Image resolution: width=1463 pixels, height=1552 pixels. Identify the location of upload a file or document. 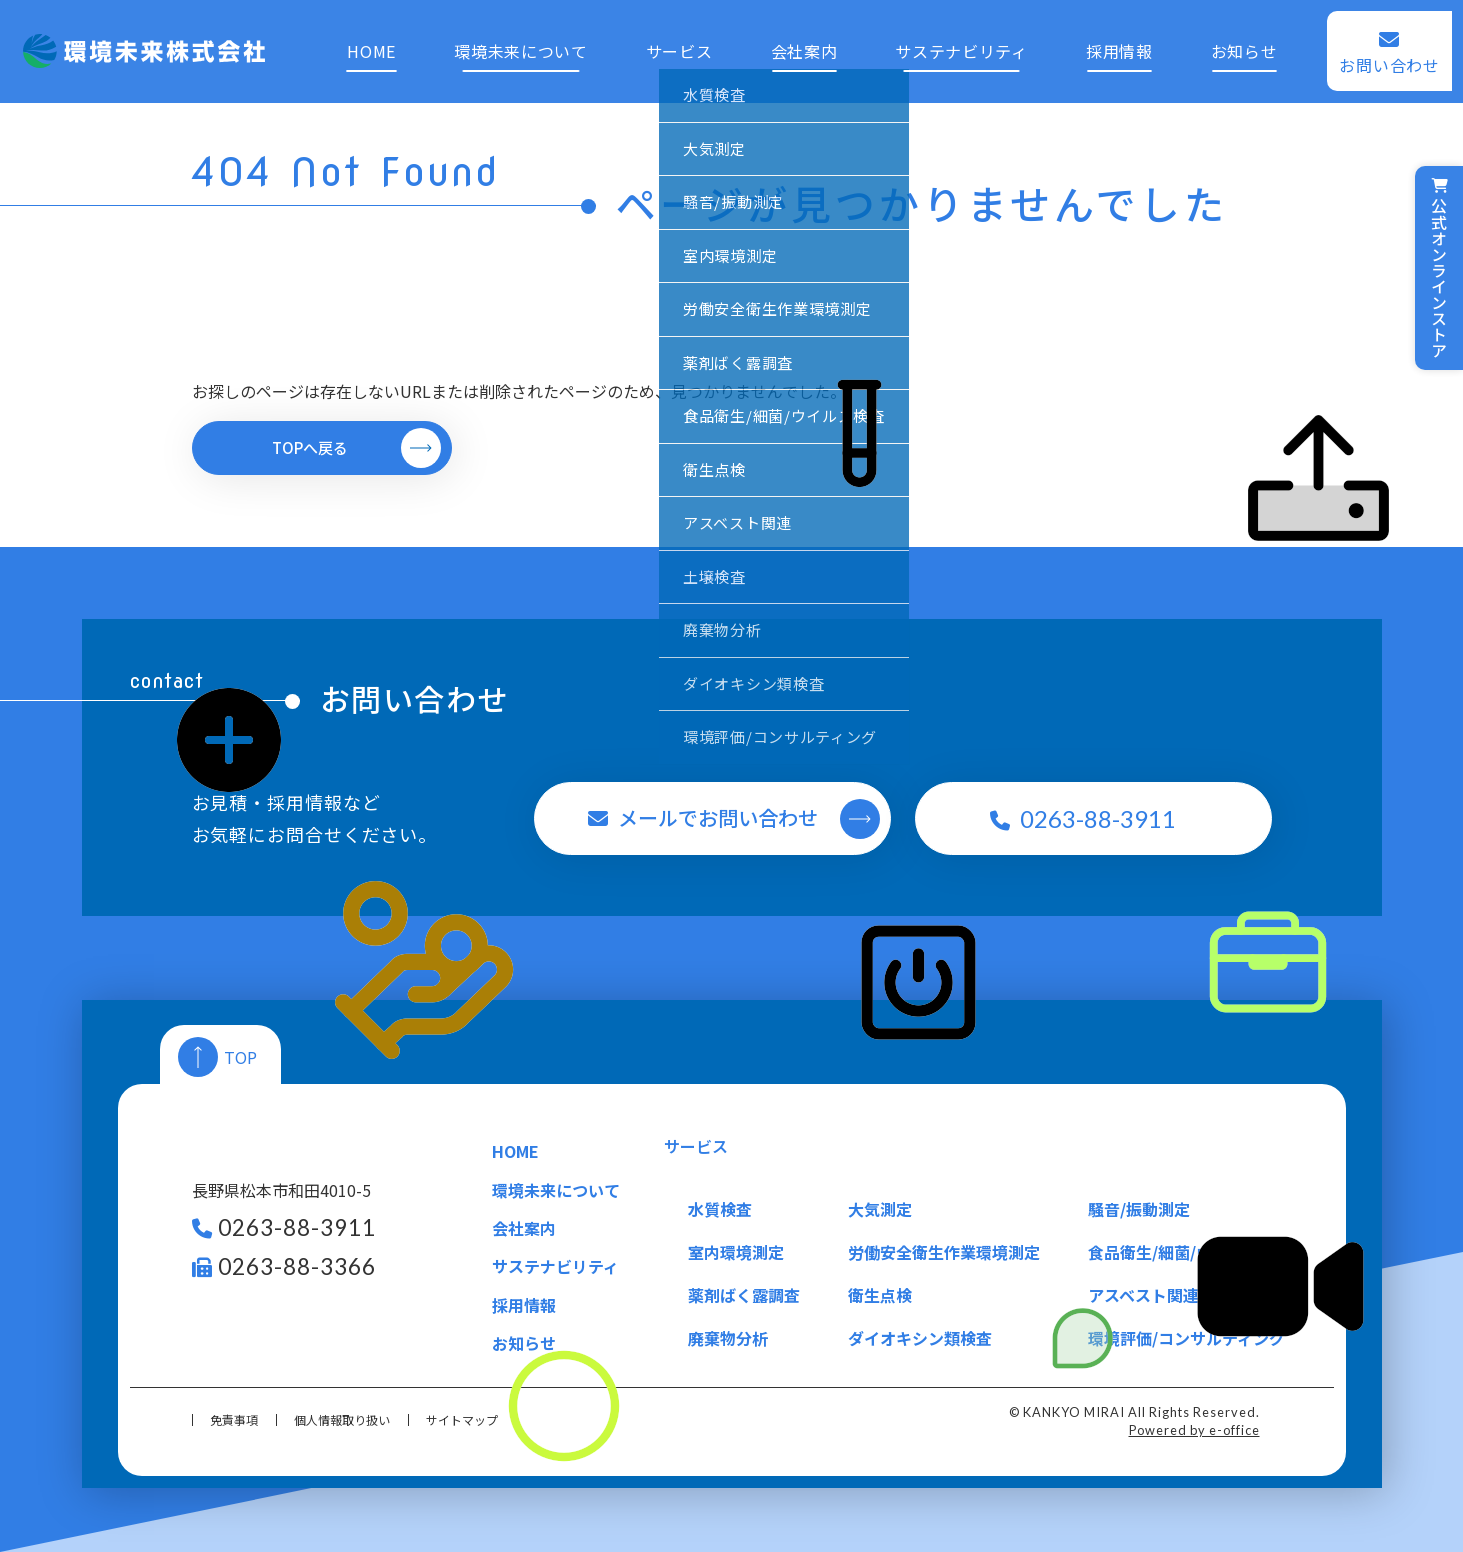
(1318, 485).